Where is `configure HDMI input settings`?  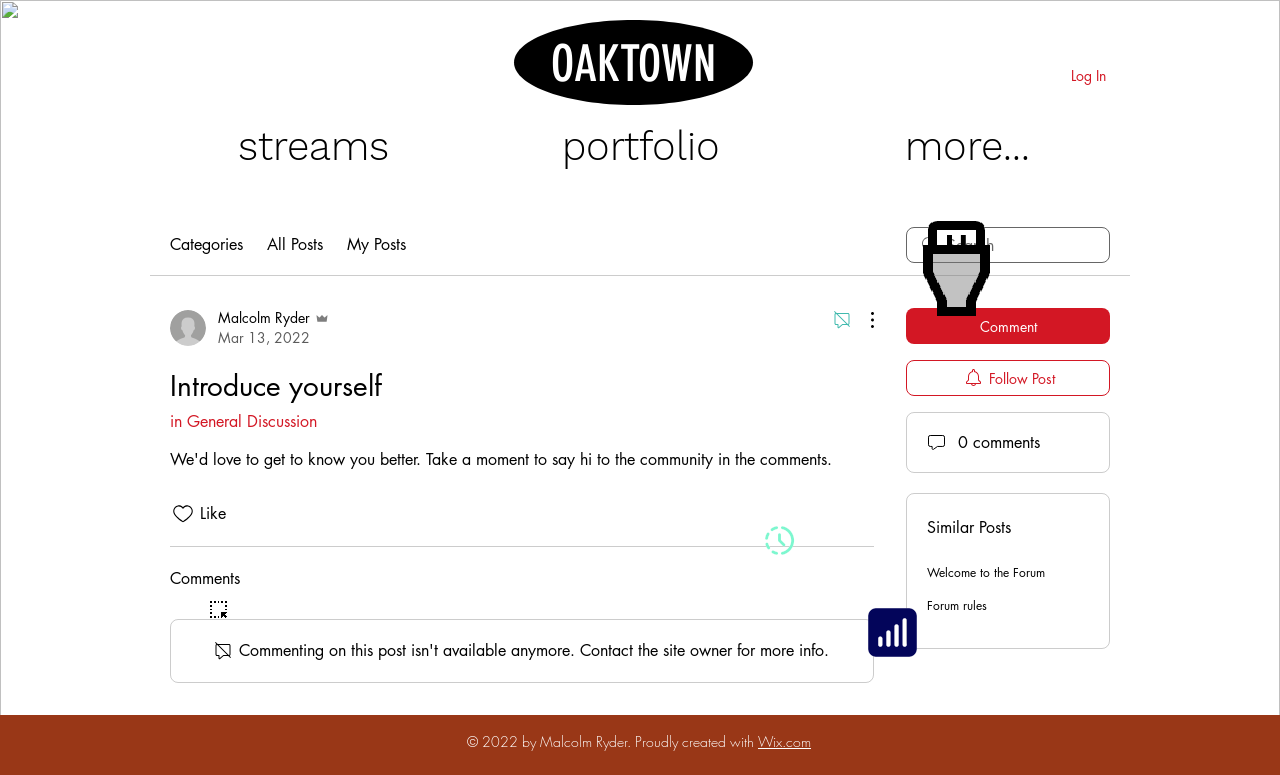 configure HDMI input settings is located at coordinates (956, 268).